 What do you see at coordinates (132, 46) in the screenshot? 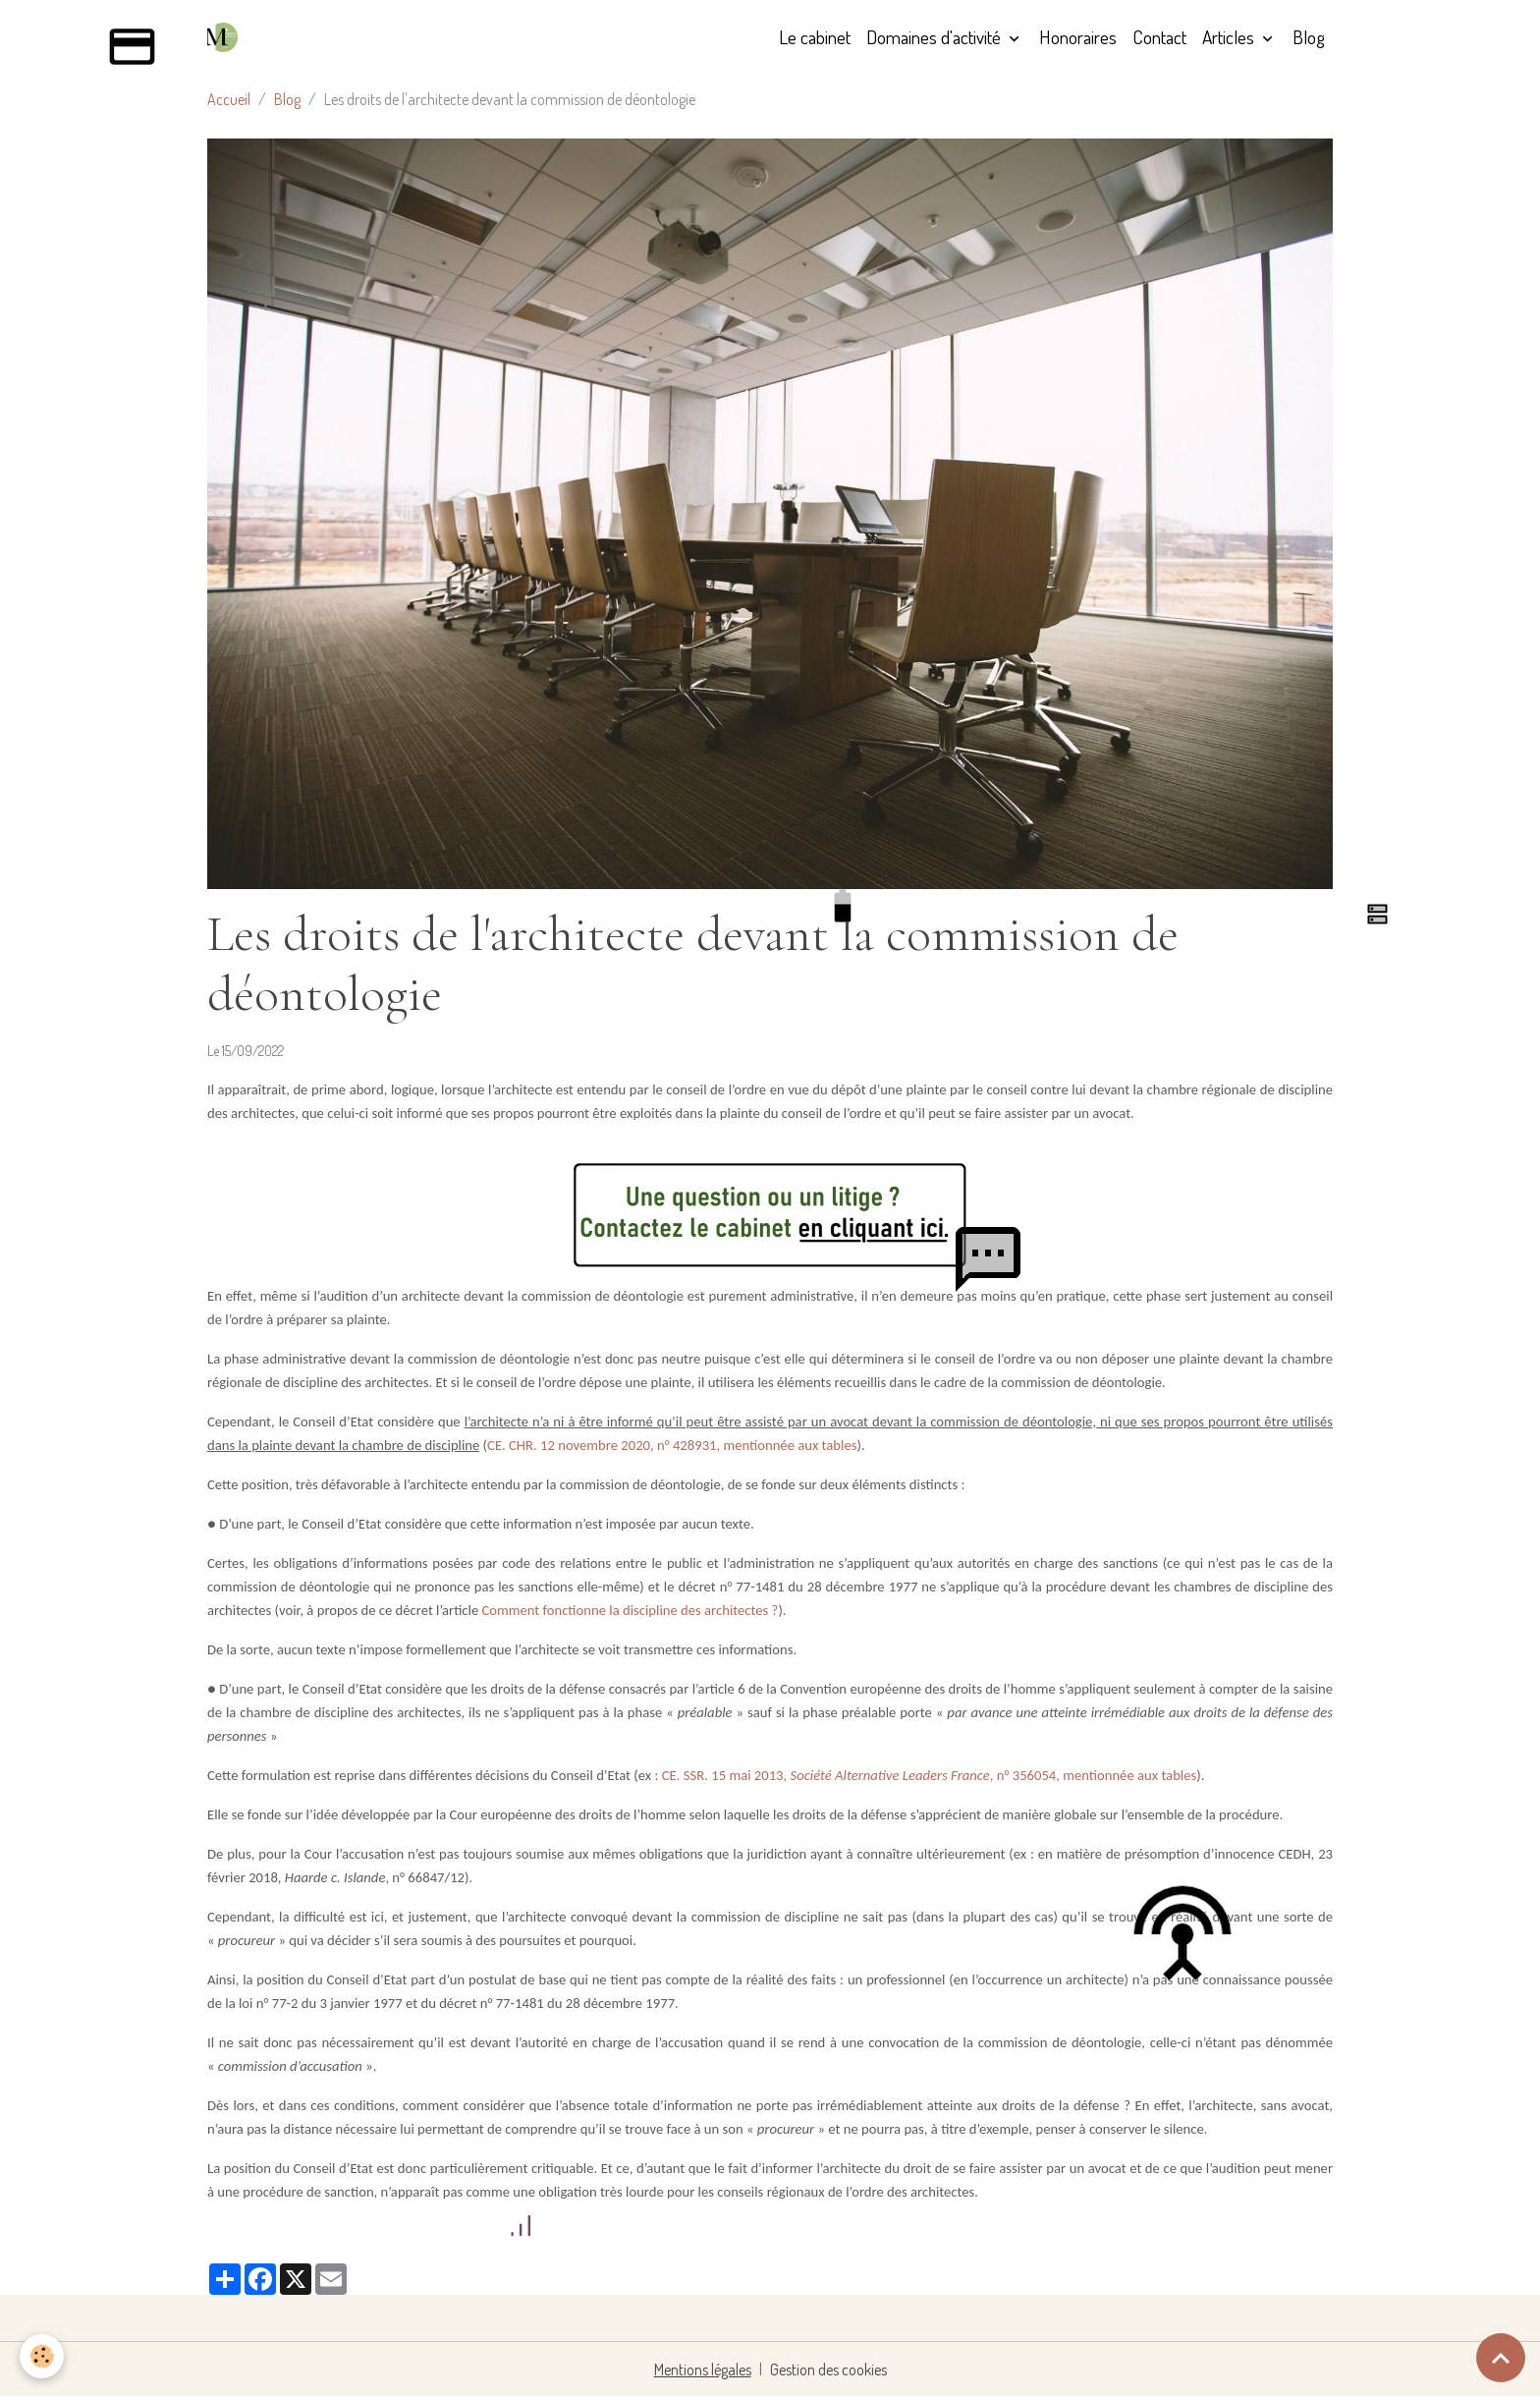
I see `access payment methods` at bounding box center [132, 46].